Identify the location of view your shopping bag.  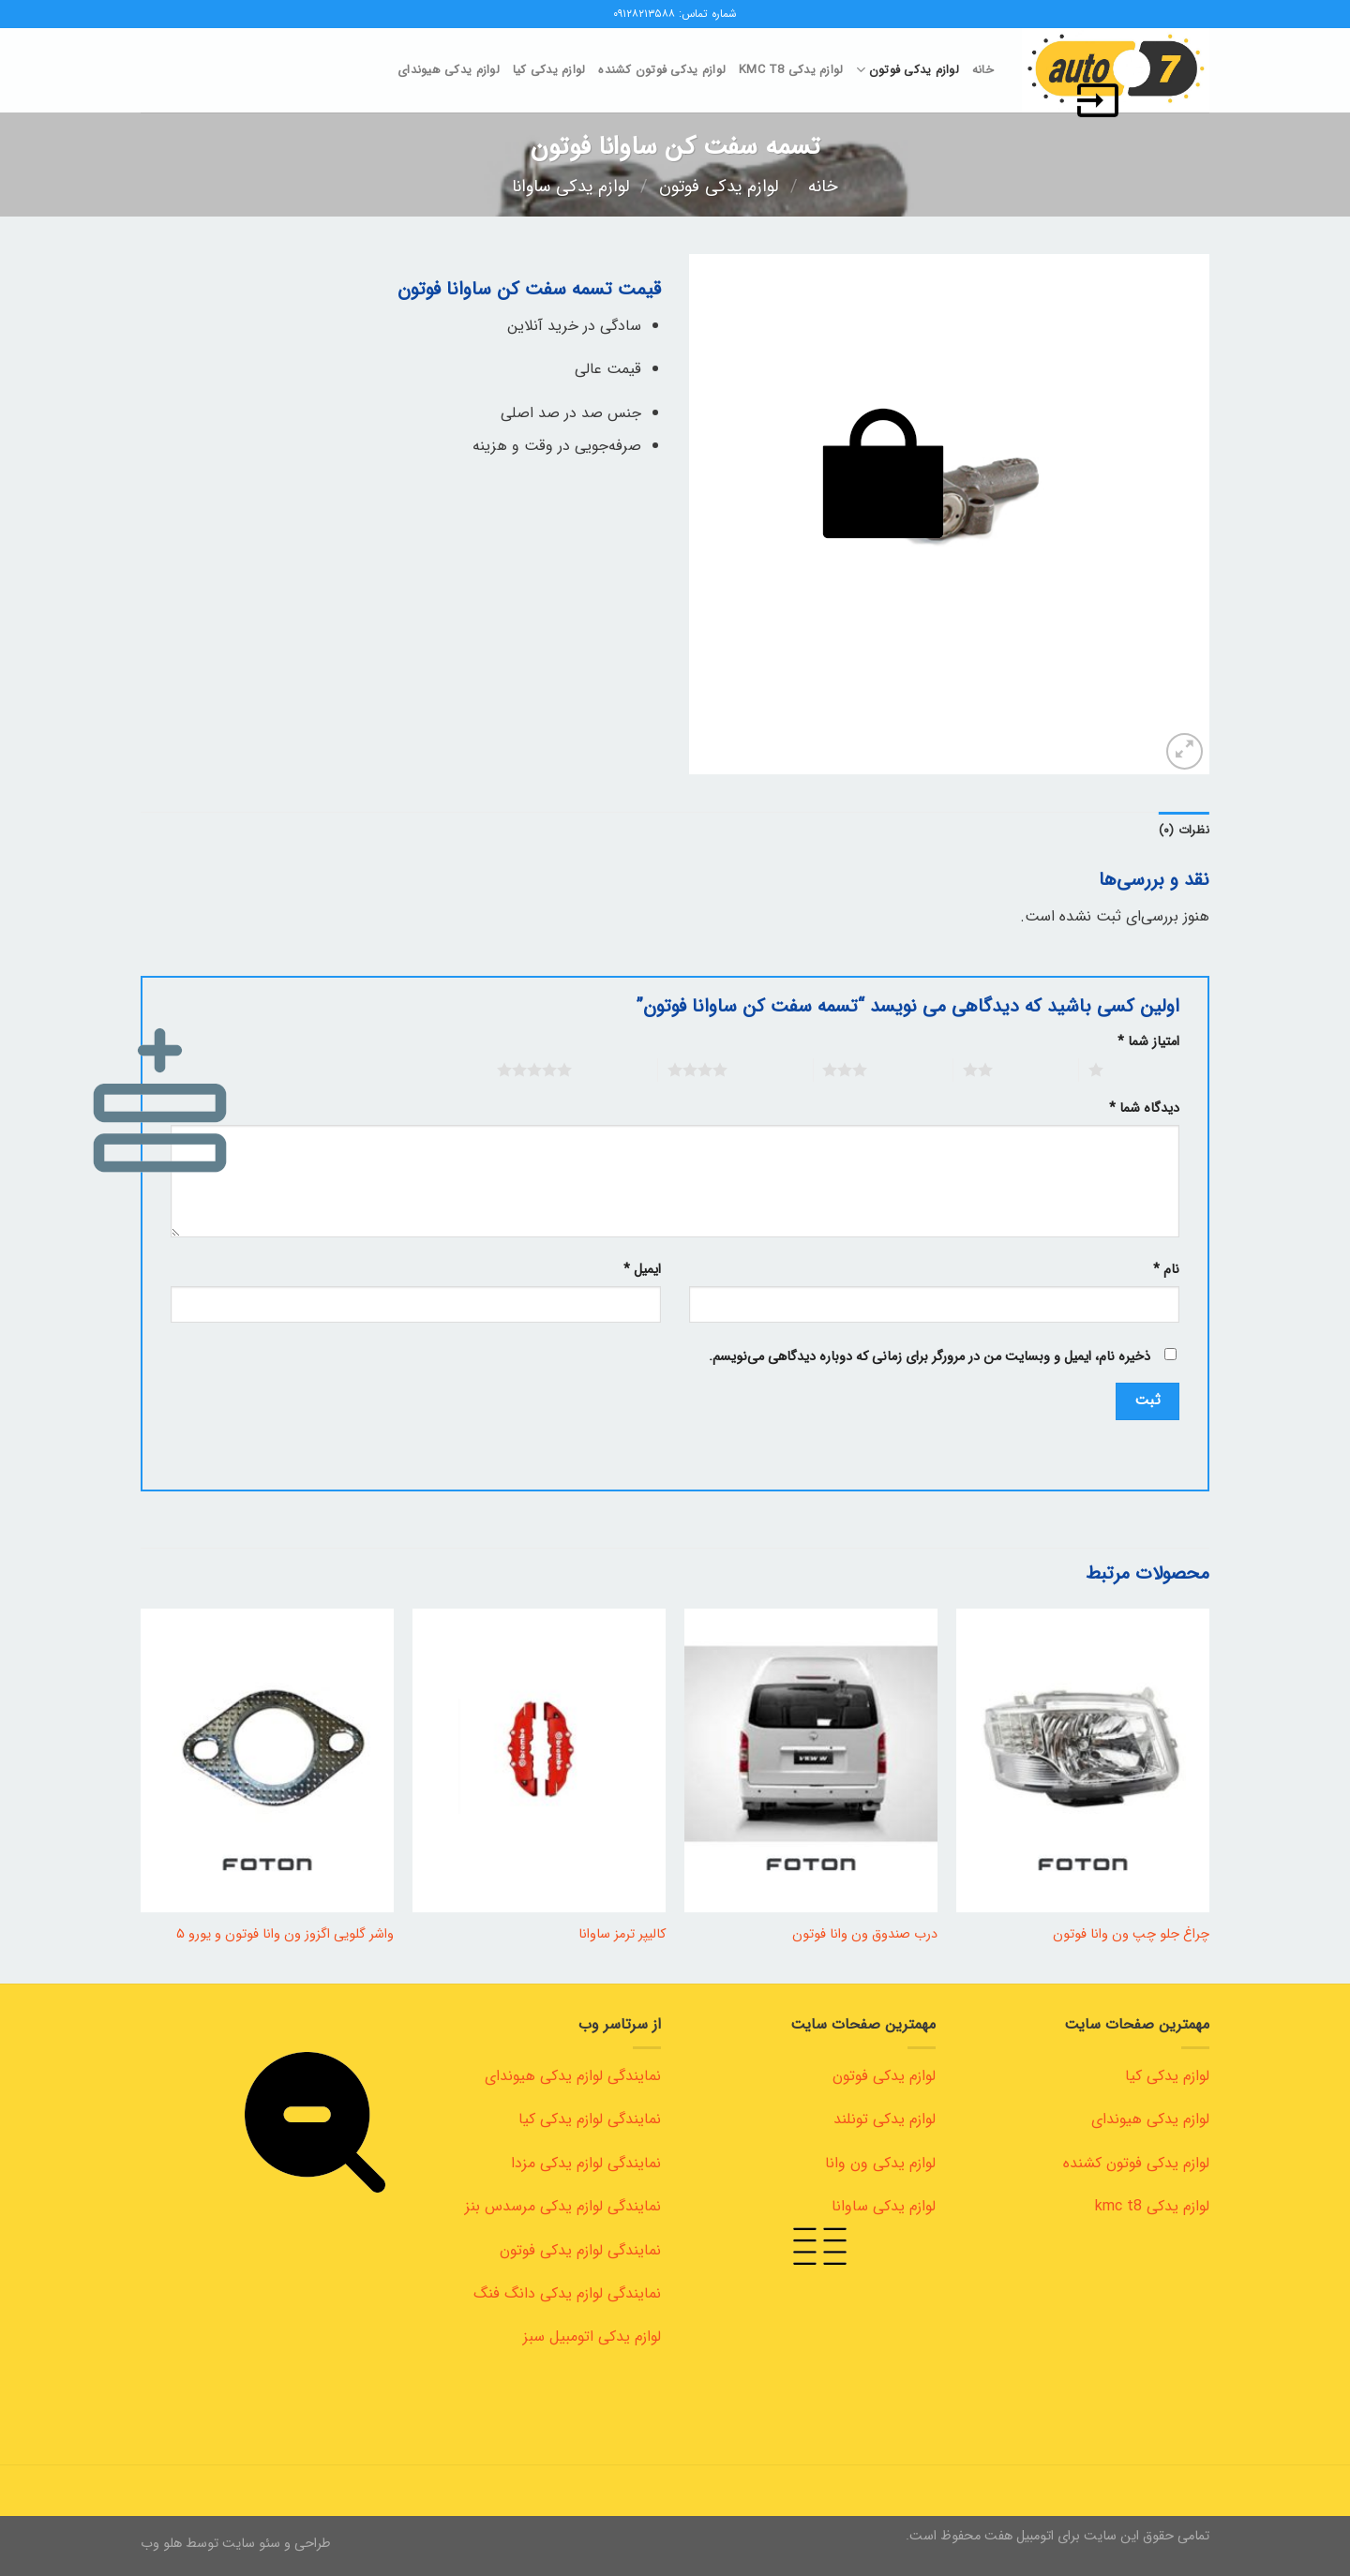
(883, 473).